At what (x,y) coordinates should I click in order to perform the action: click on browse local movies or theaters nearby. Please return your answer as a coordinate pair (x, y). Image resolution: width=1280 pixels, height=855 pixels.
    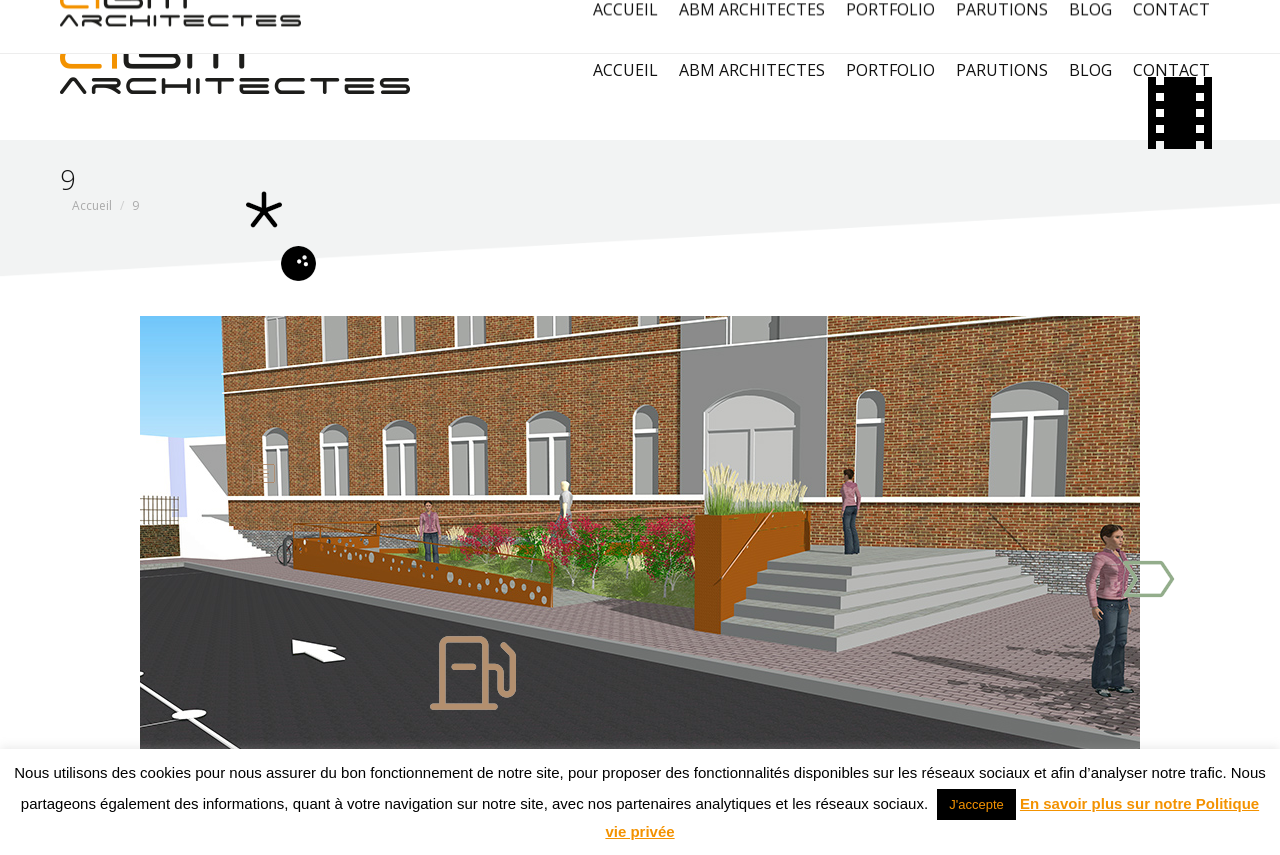
    Looking at the image, I should click on (1180, 113).